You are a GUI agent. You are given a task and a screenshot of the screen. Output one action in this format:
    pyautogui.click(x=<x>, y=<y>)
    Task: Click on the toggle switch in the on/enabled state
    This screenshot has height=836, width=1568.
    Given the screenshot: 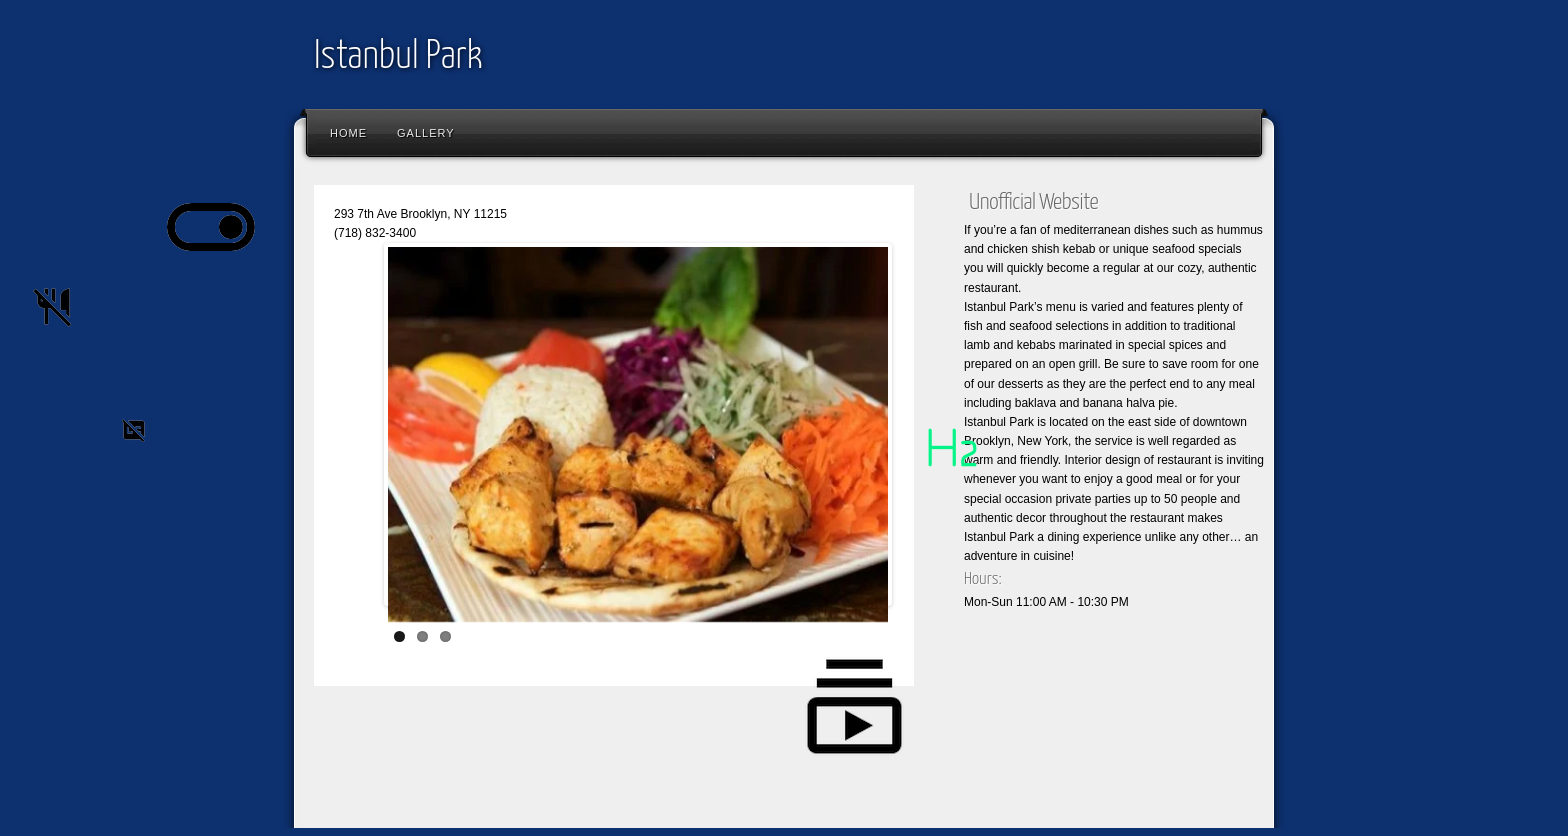 What is the action you would take?
    pyautogui.click(x=211, y=227)
    